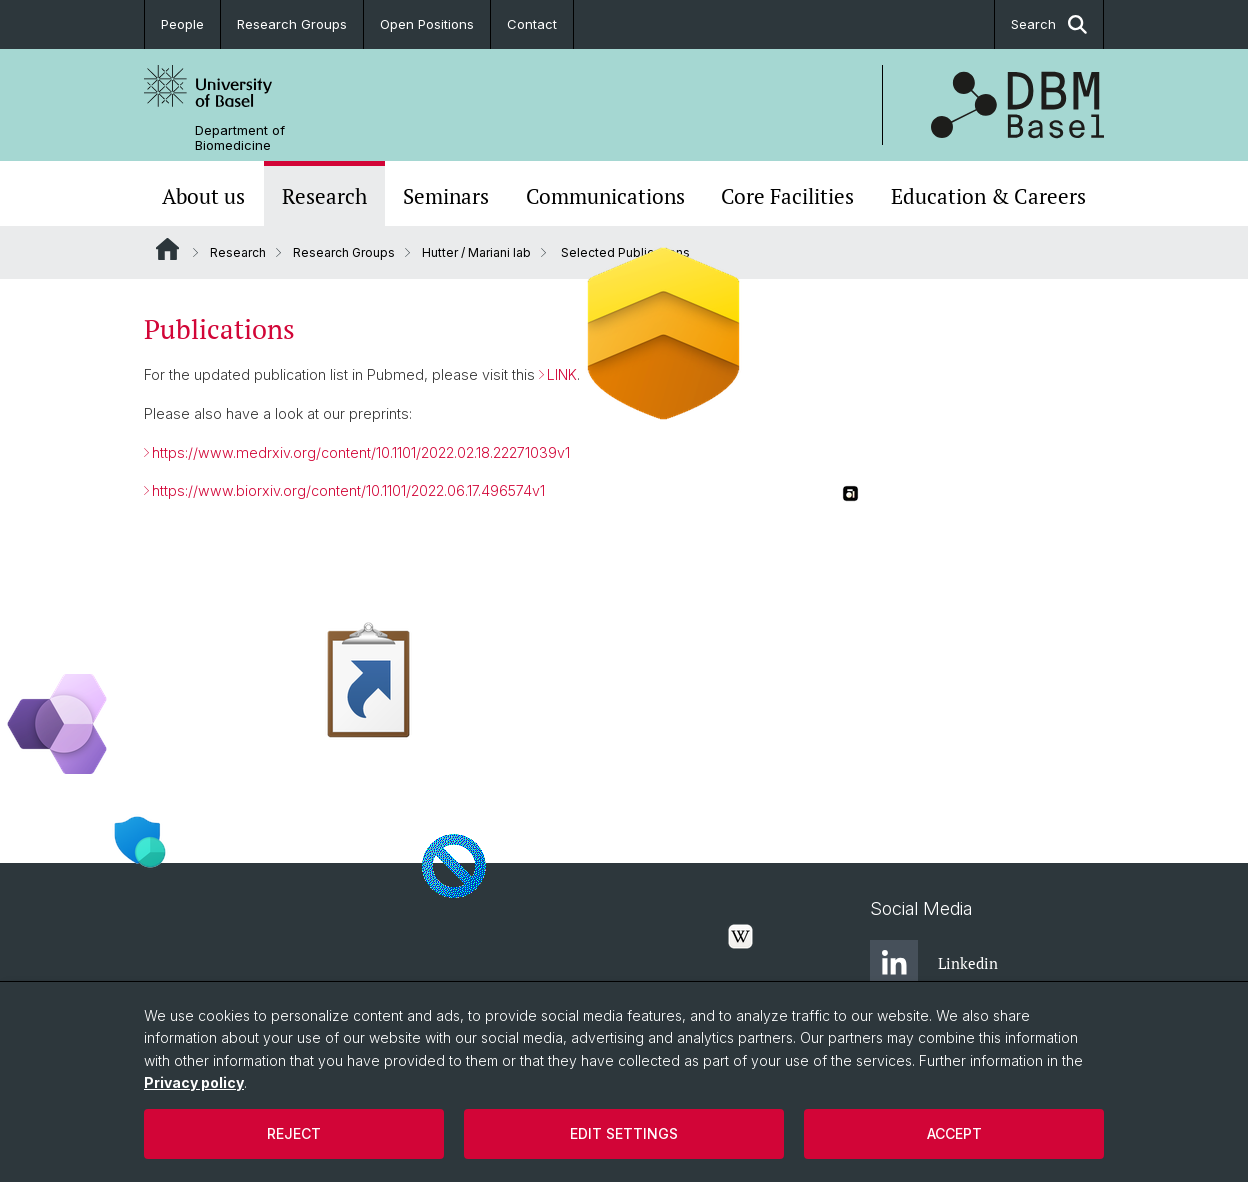 The width and height of the screenshot is (1248, 1182). What do you see at coordinates (140, 842) in the screenshot?
I see `view security status or protection settings` at bounding box center [140, 842].